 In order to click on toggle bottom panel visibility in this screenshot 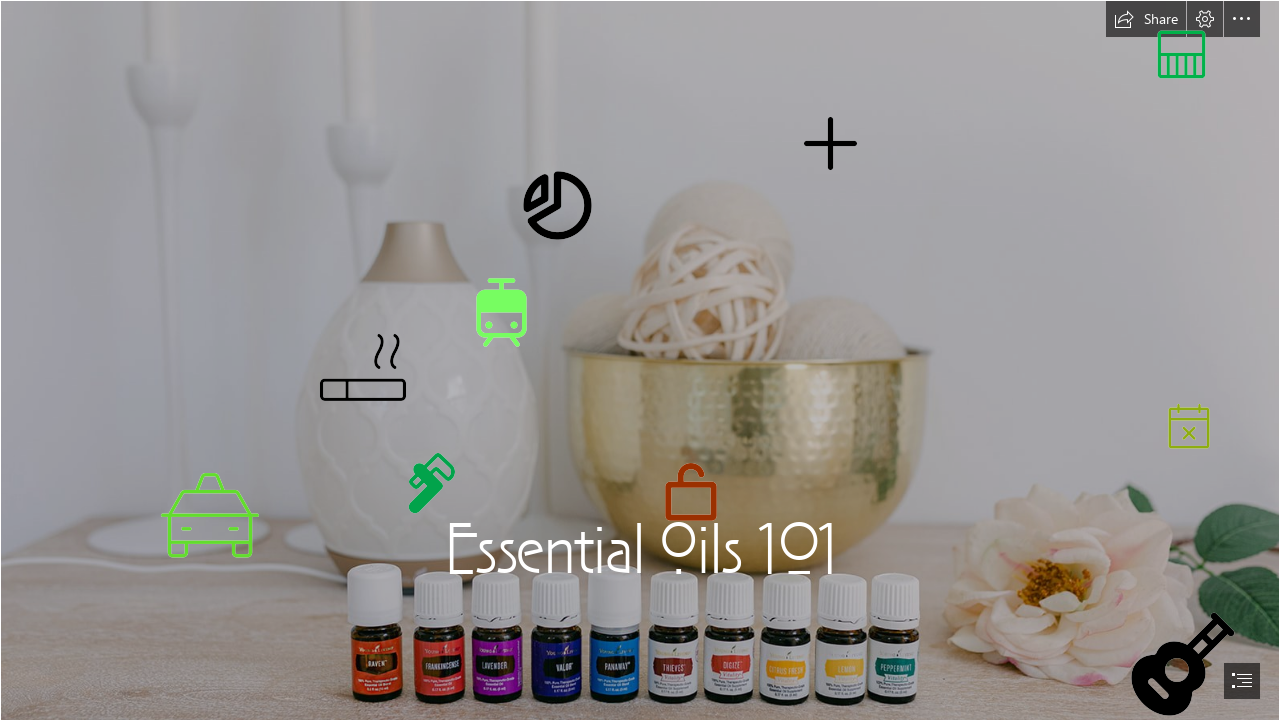, I will do `click(1181, 54)`.